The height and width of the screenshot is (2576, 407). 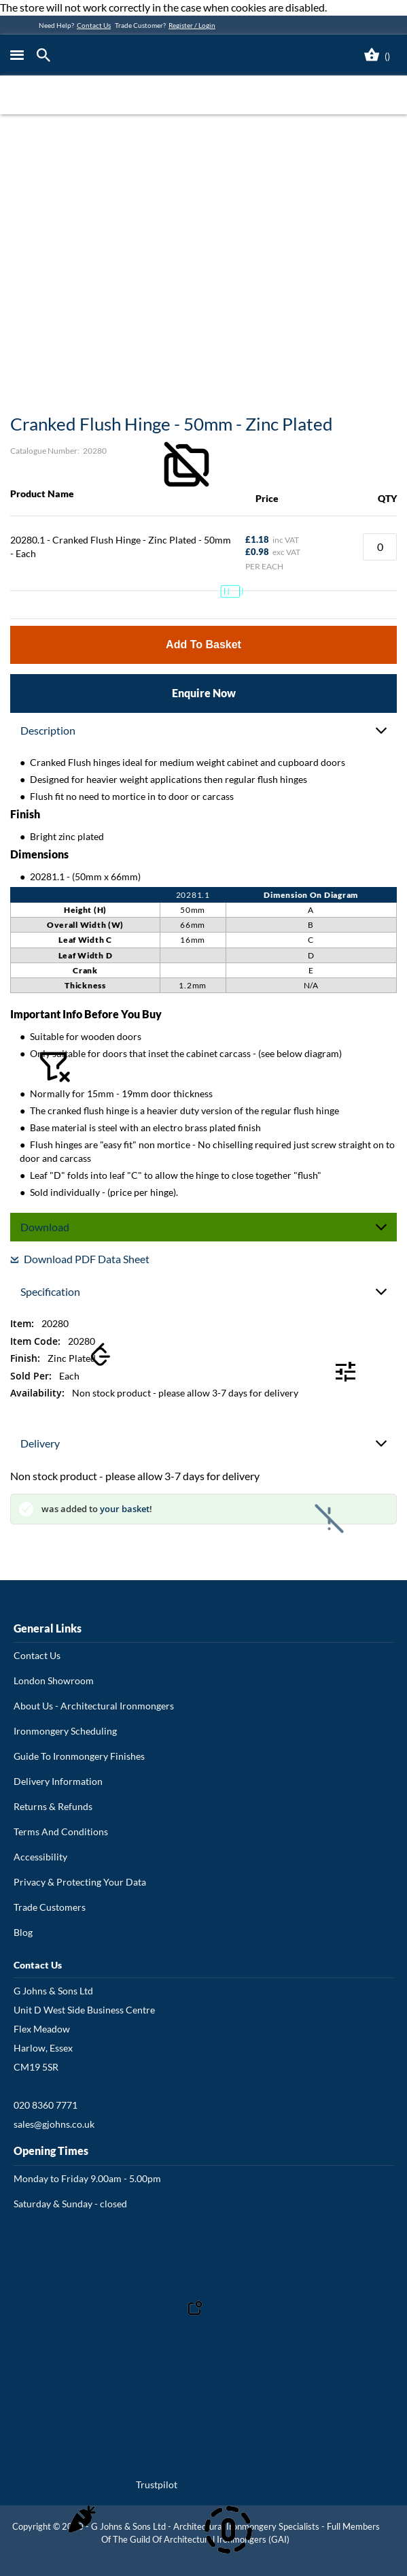 What do you see at coordinates (329, 1518) in the screenshot?
I see `disable alert notifications` at bounding box center [329, 1518].